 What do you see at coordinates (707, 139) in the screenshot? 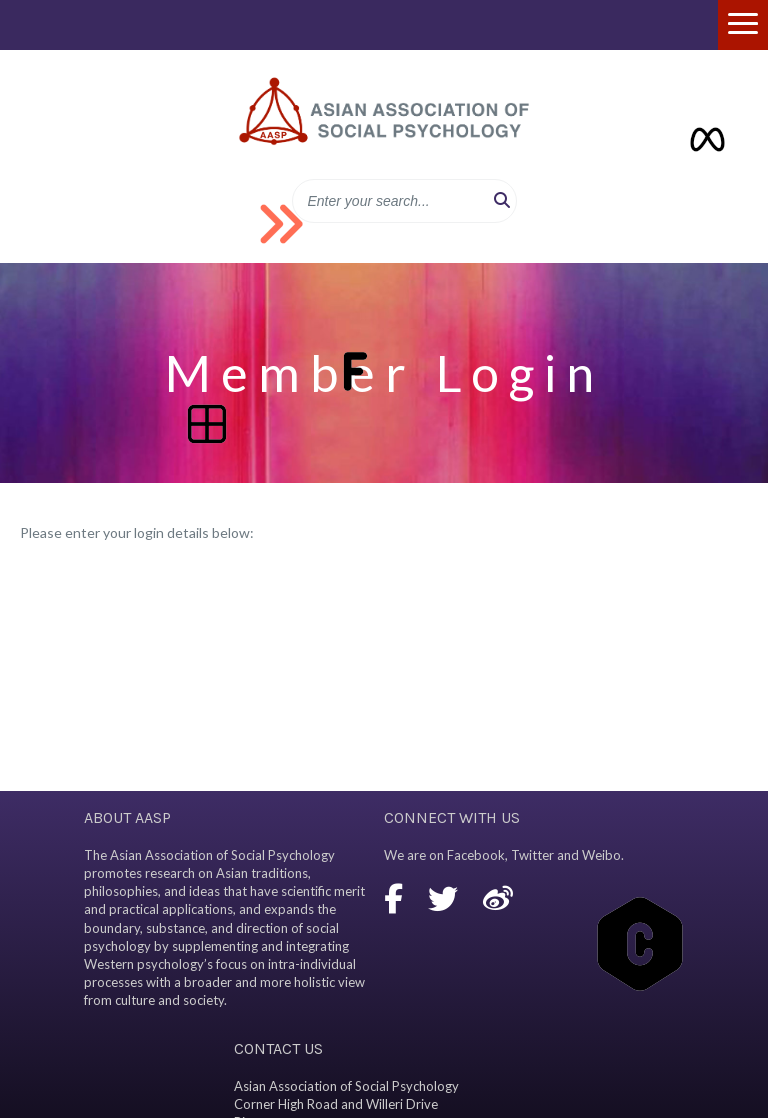
I see `Meta company logo` at bounding box center [707, 139].